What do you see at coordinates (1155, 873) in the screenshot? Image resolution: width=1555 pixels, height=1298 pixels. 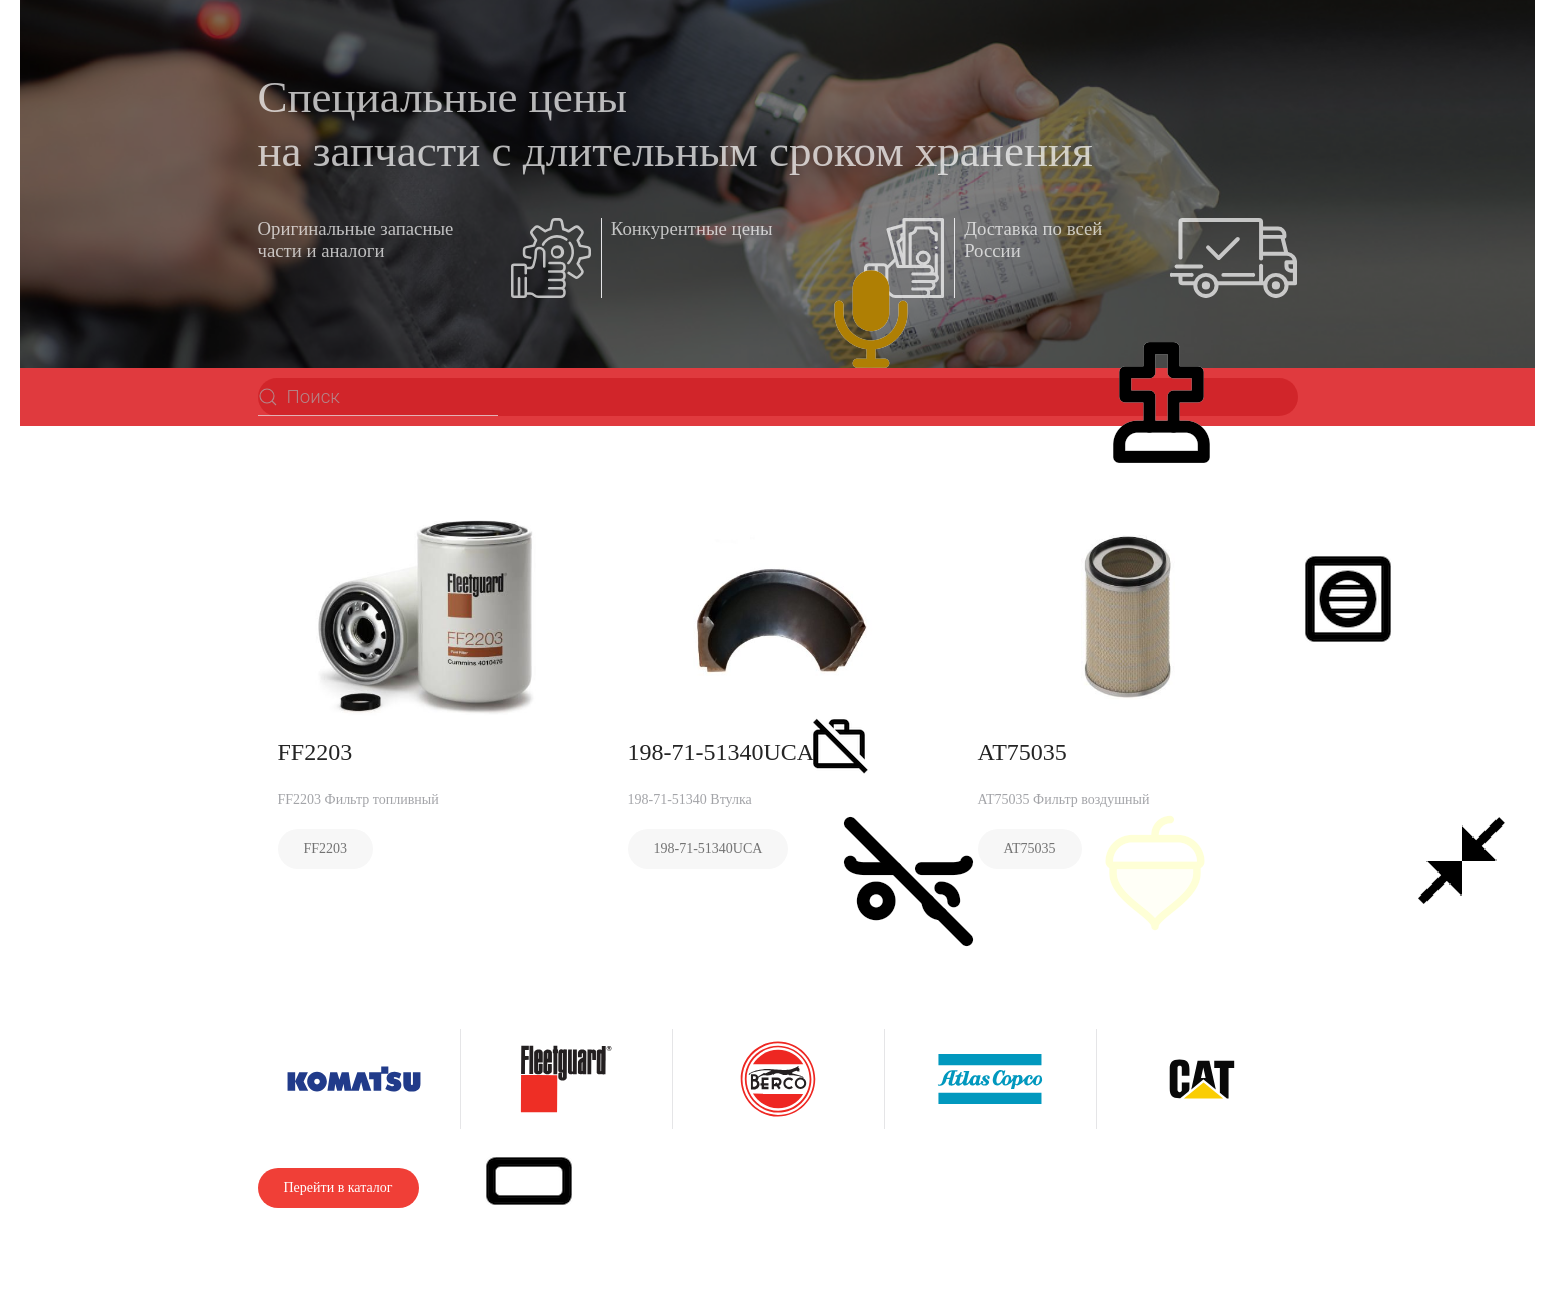 I see `nature or outdoors category indicator` at bounding box center [1155, 873].